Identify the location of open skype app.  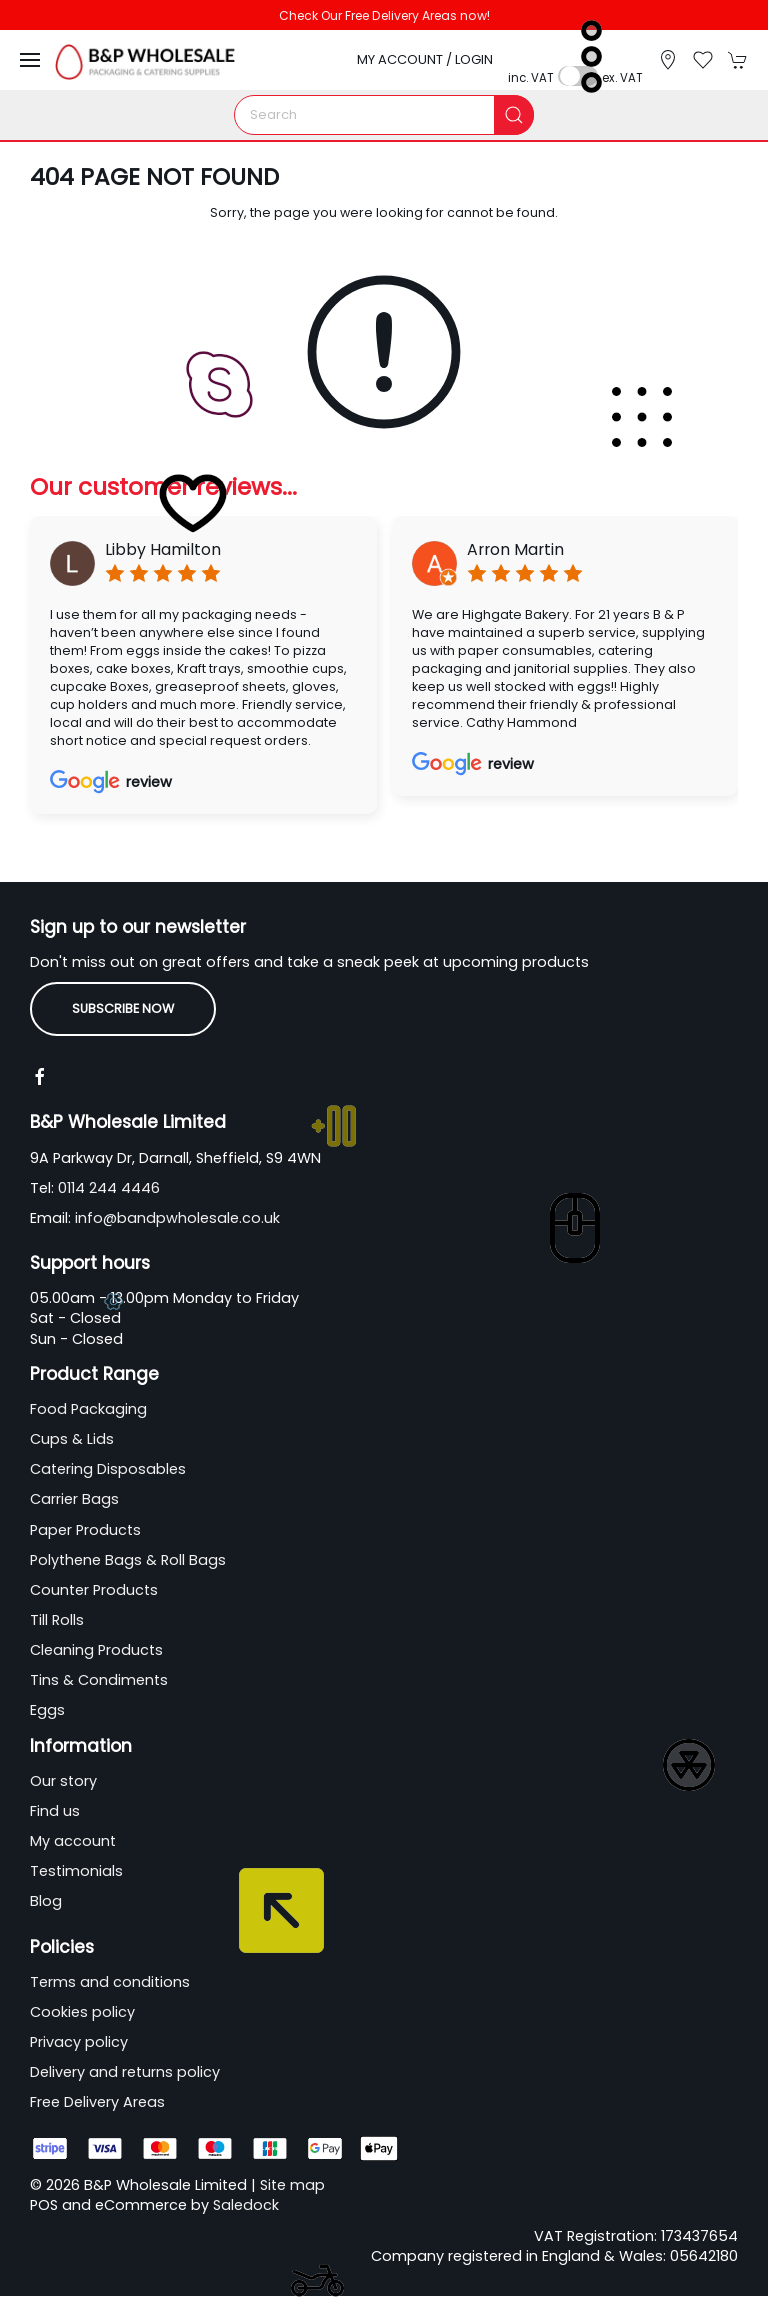
(219, 384).